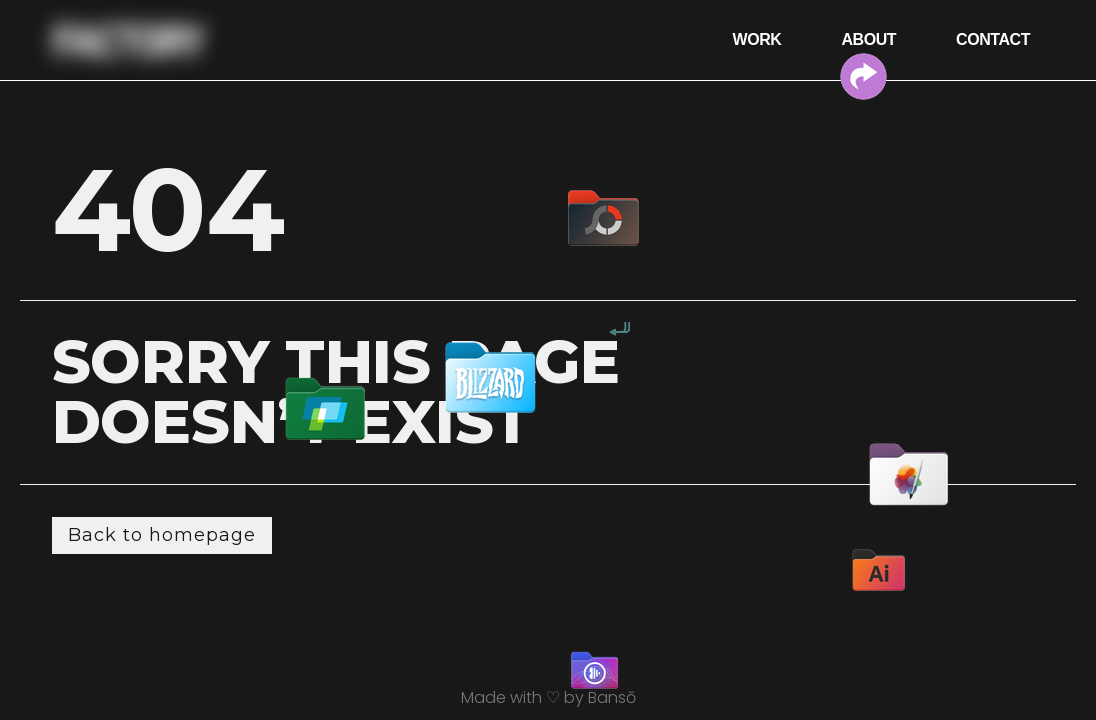 Image resolution: width=1096 pixels, height=720 pixels. Describe the element at coordinates (594, 671) in the screenshot. I see `open folder containing Anghami music files` at that location.